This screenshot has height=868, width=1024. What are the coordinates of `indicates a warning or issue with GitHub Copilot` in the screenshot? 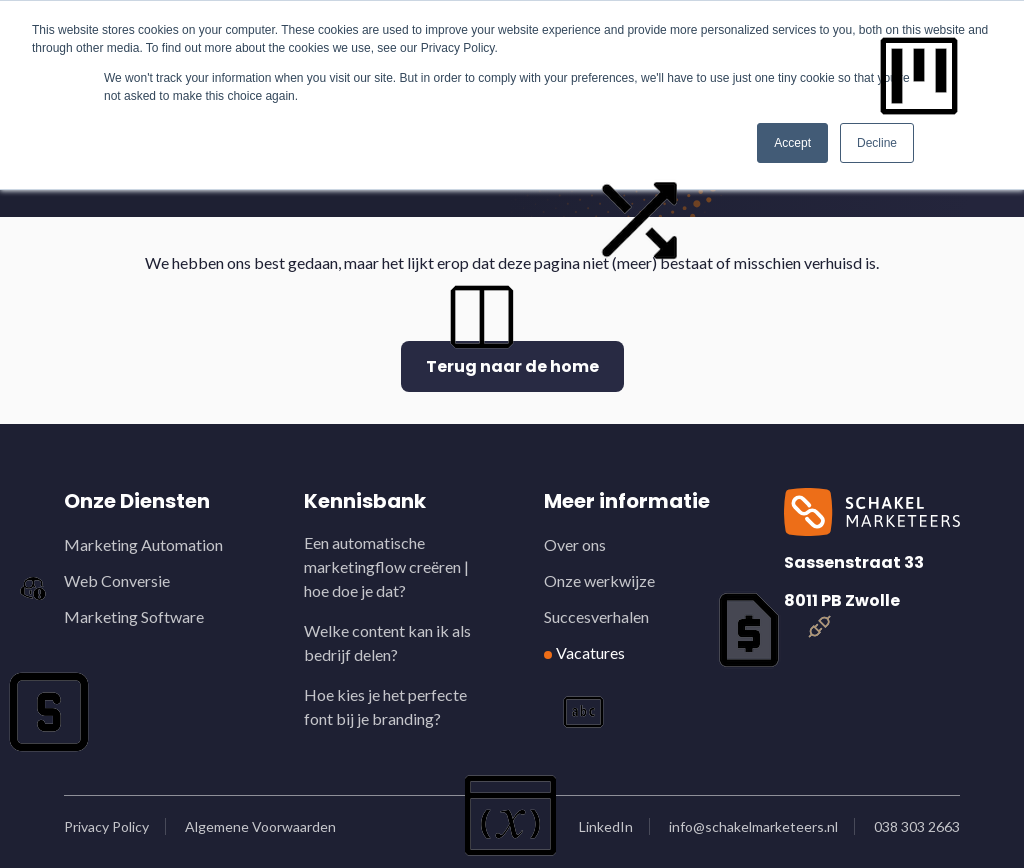 It's located at (33, 588).